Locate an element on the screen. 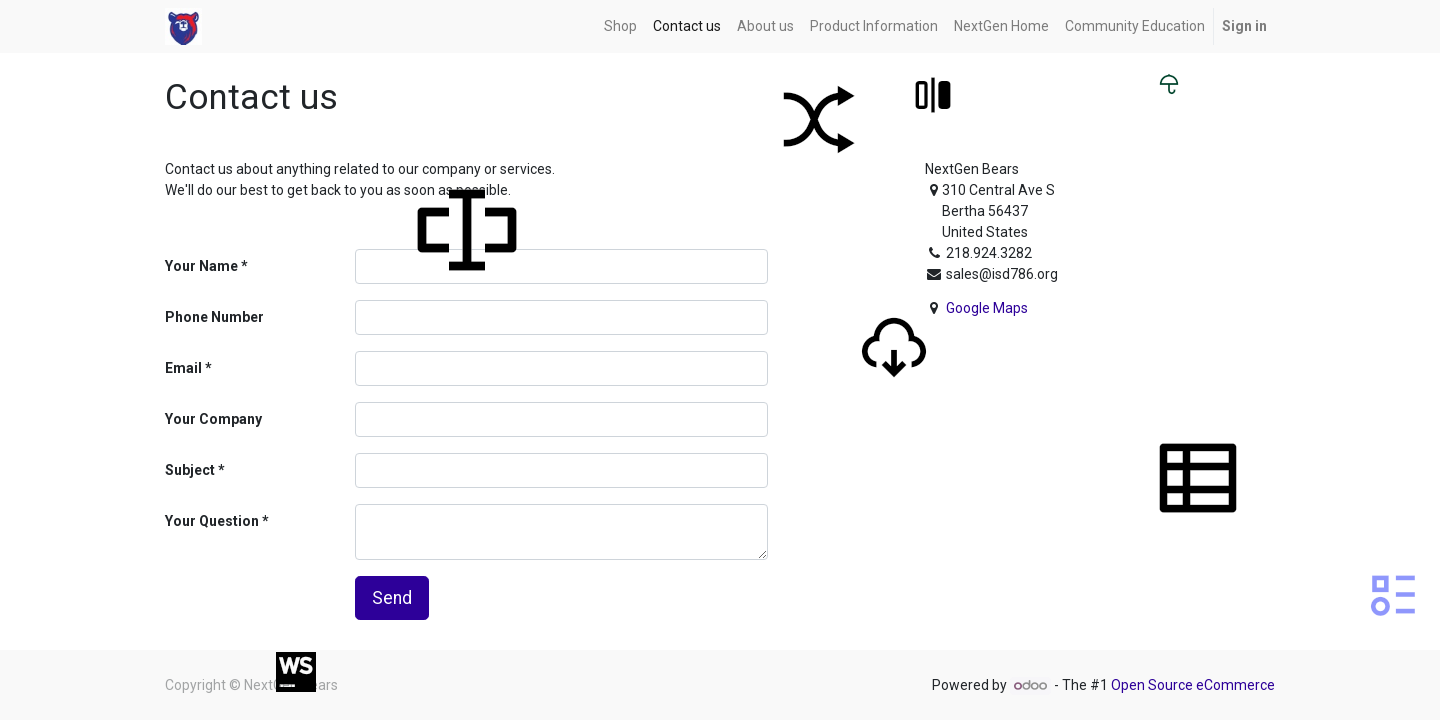  flip image horizontally is located at coordinates (933, 95).